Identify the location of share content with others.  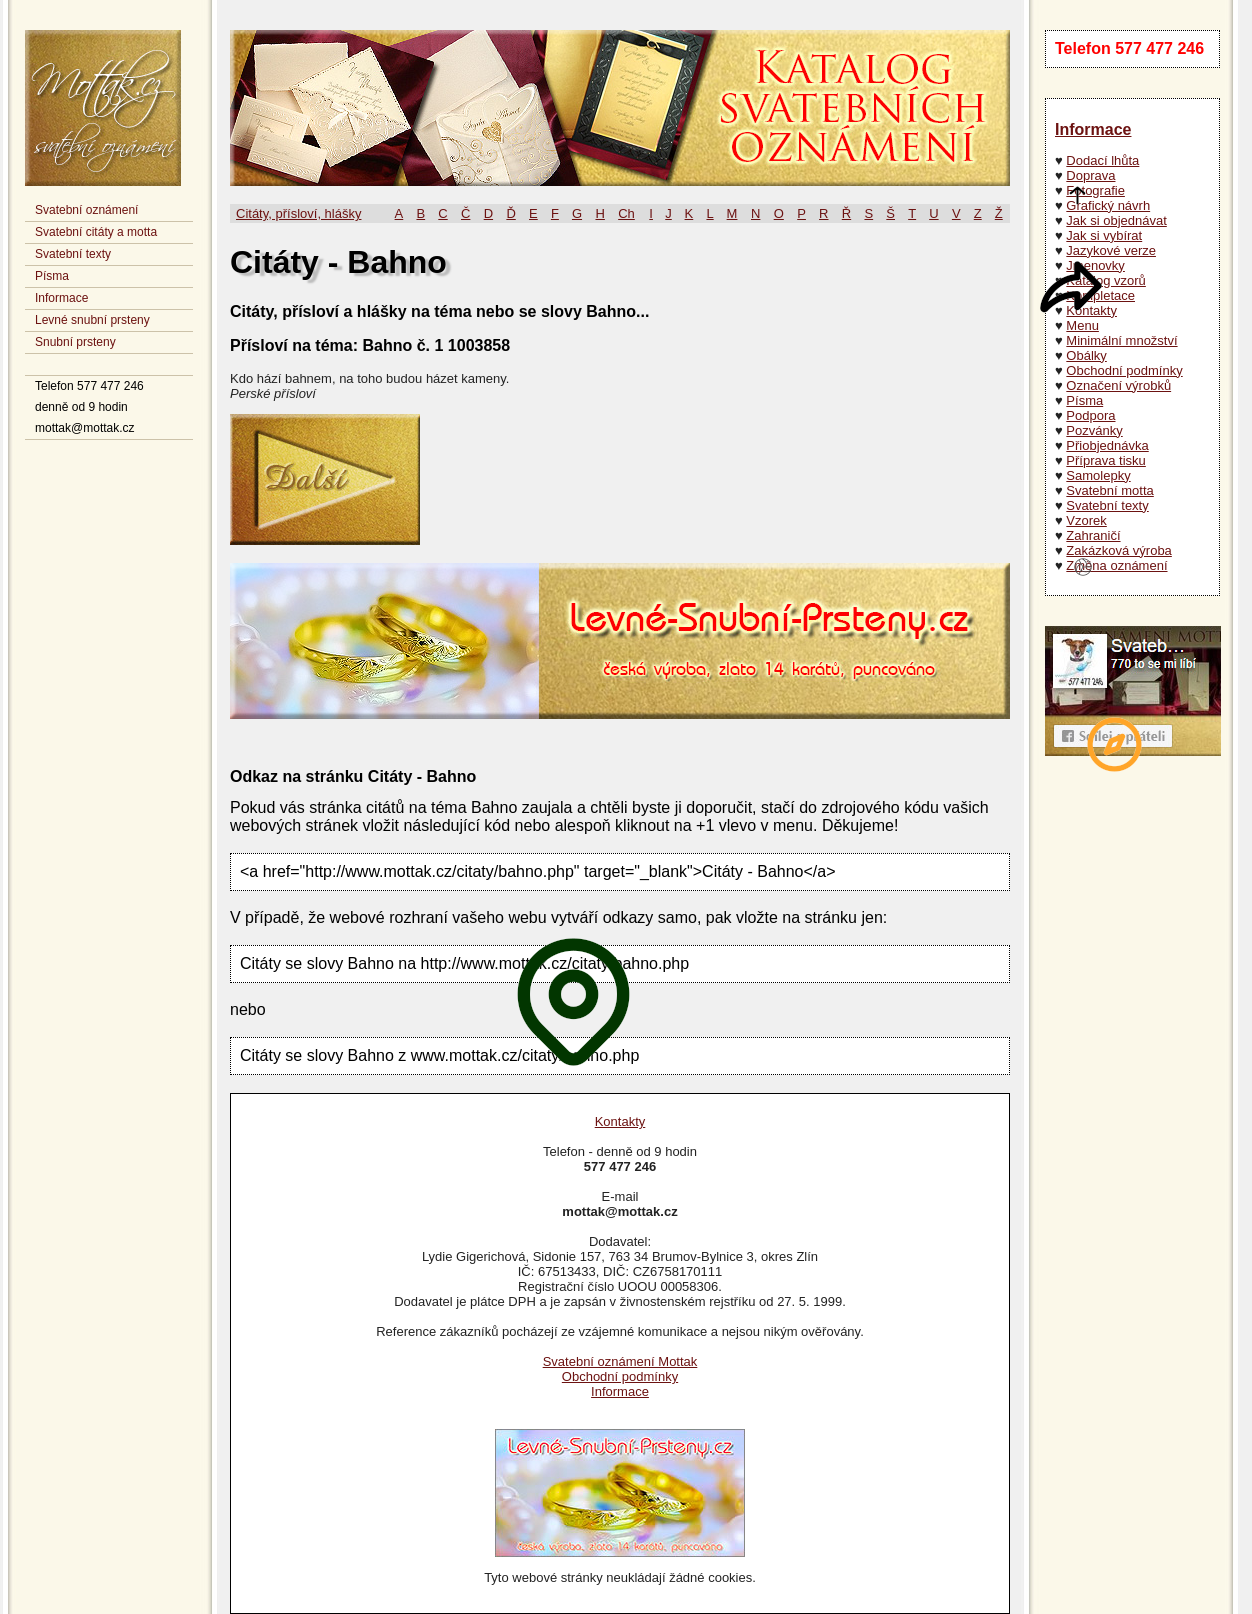
(1071, 290).